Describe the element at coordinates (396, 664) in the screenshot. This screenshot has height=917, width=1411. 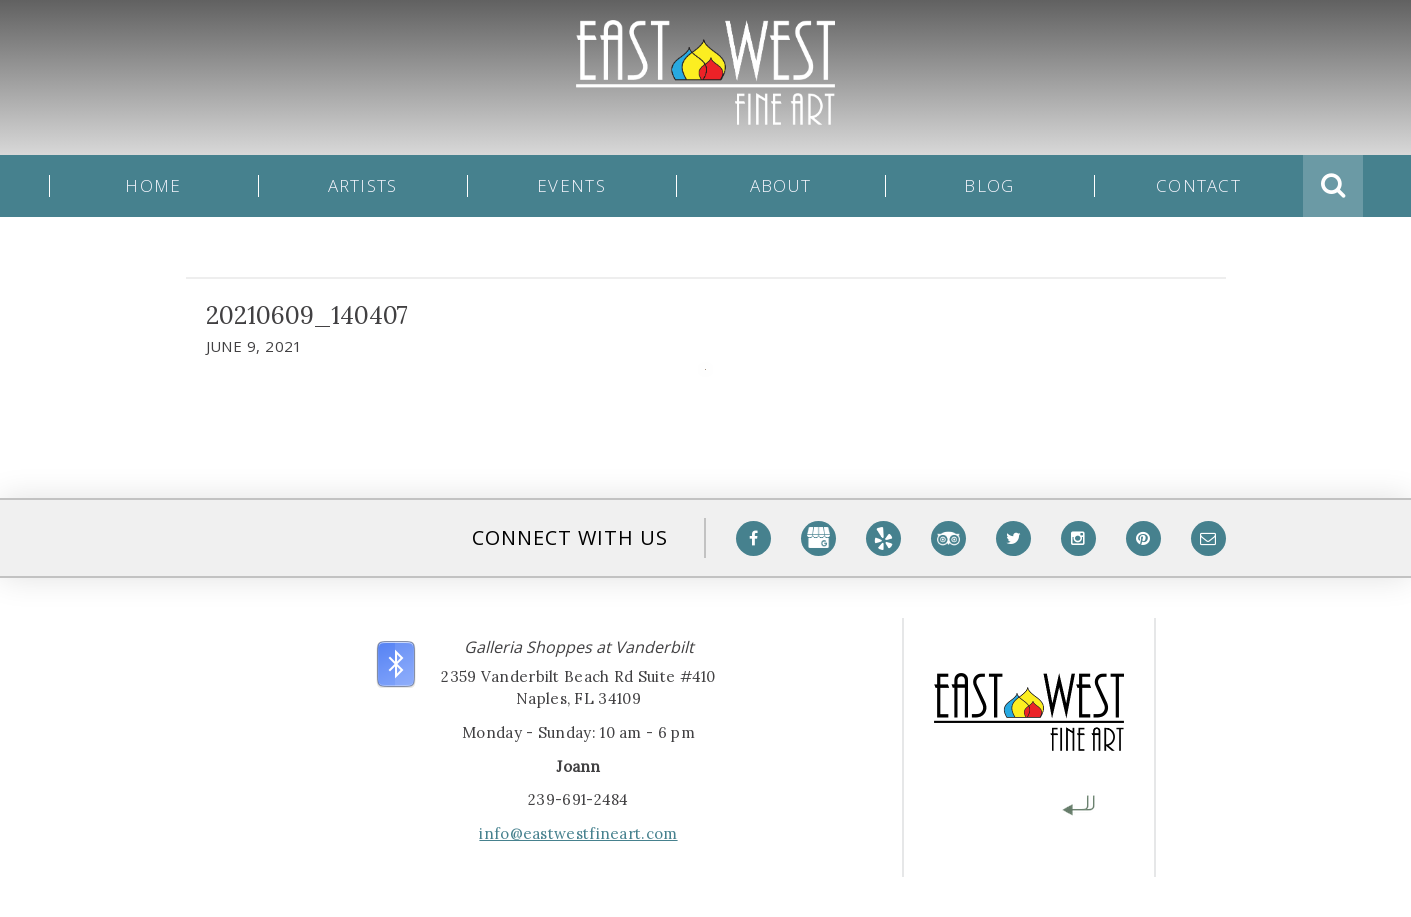
I see `indicates bluetooth is currently active and connected` at that location.